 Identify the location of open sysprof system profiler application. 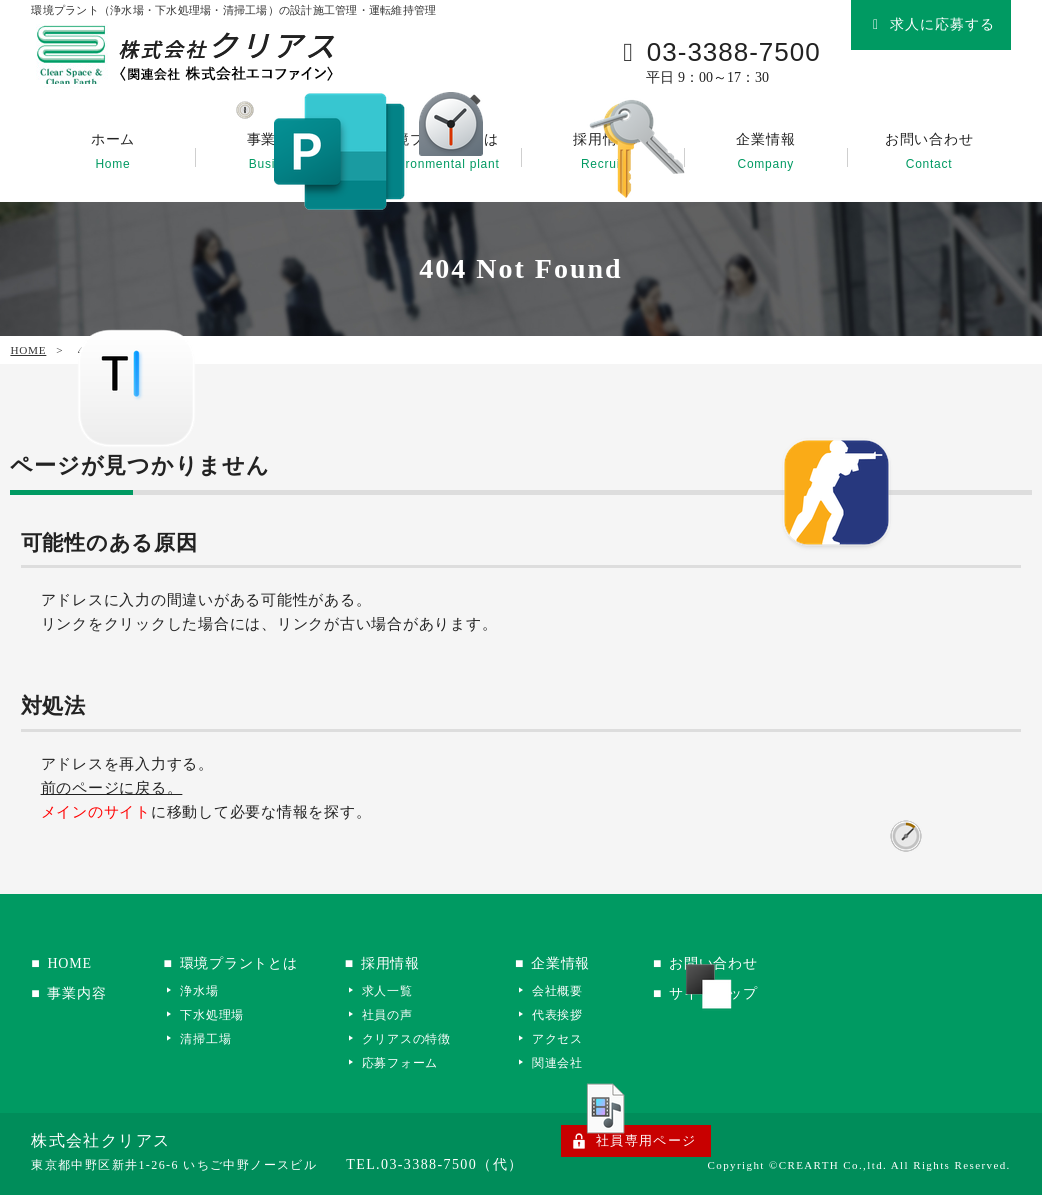
(906, 836).